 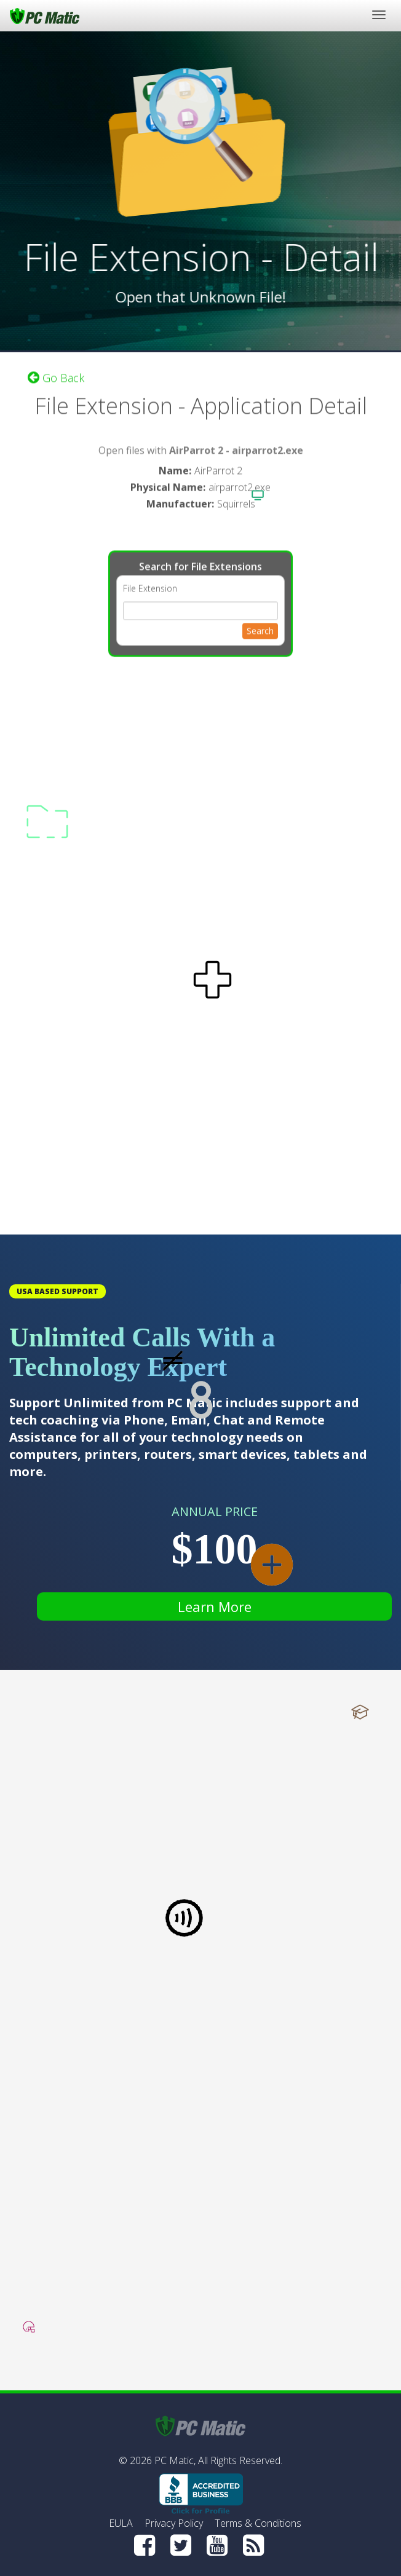 I want to click on indicates values are not equal, so click(x=173, y=1361).